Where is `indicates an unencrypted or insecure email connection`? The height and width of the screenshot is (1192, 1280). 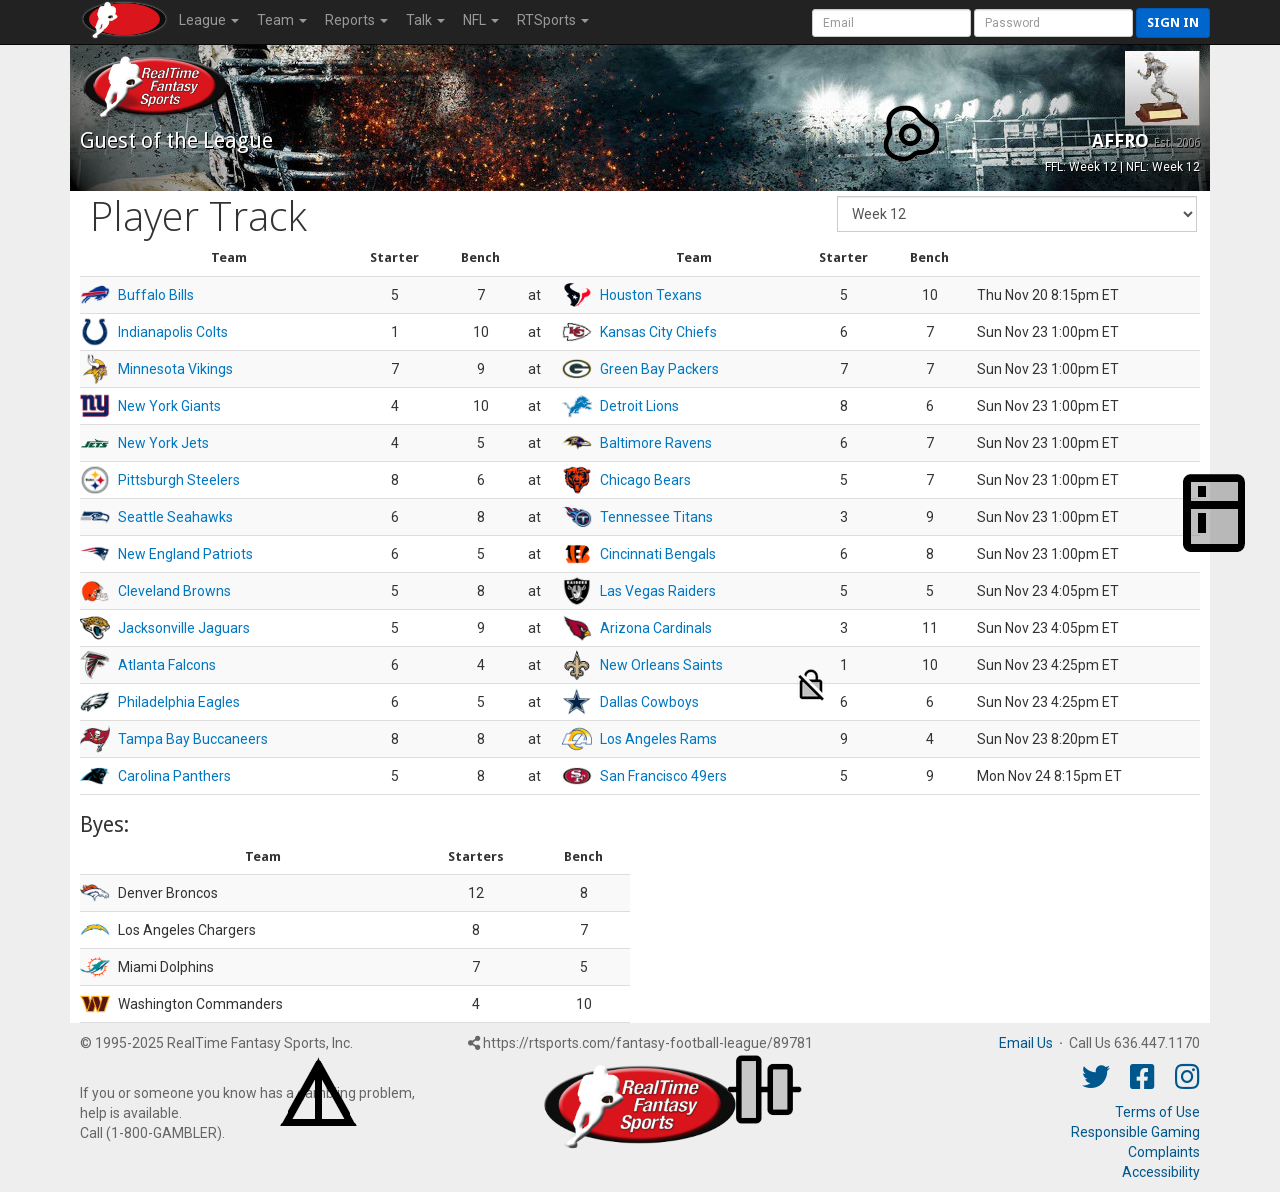 indicates an unencrypted or insecure email connection is located at coordinates (811, 685).